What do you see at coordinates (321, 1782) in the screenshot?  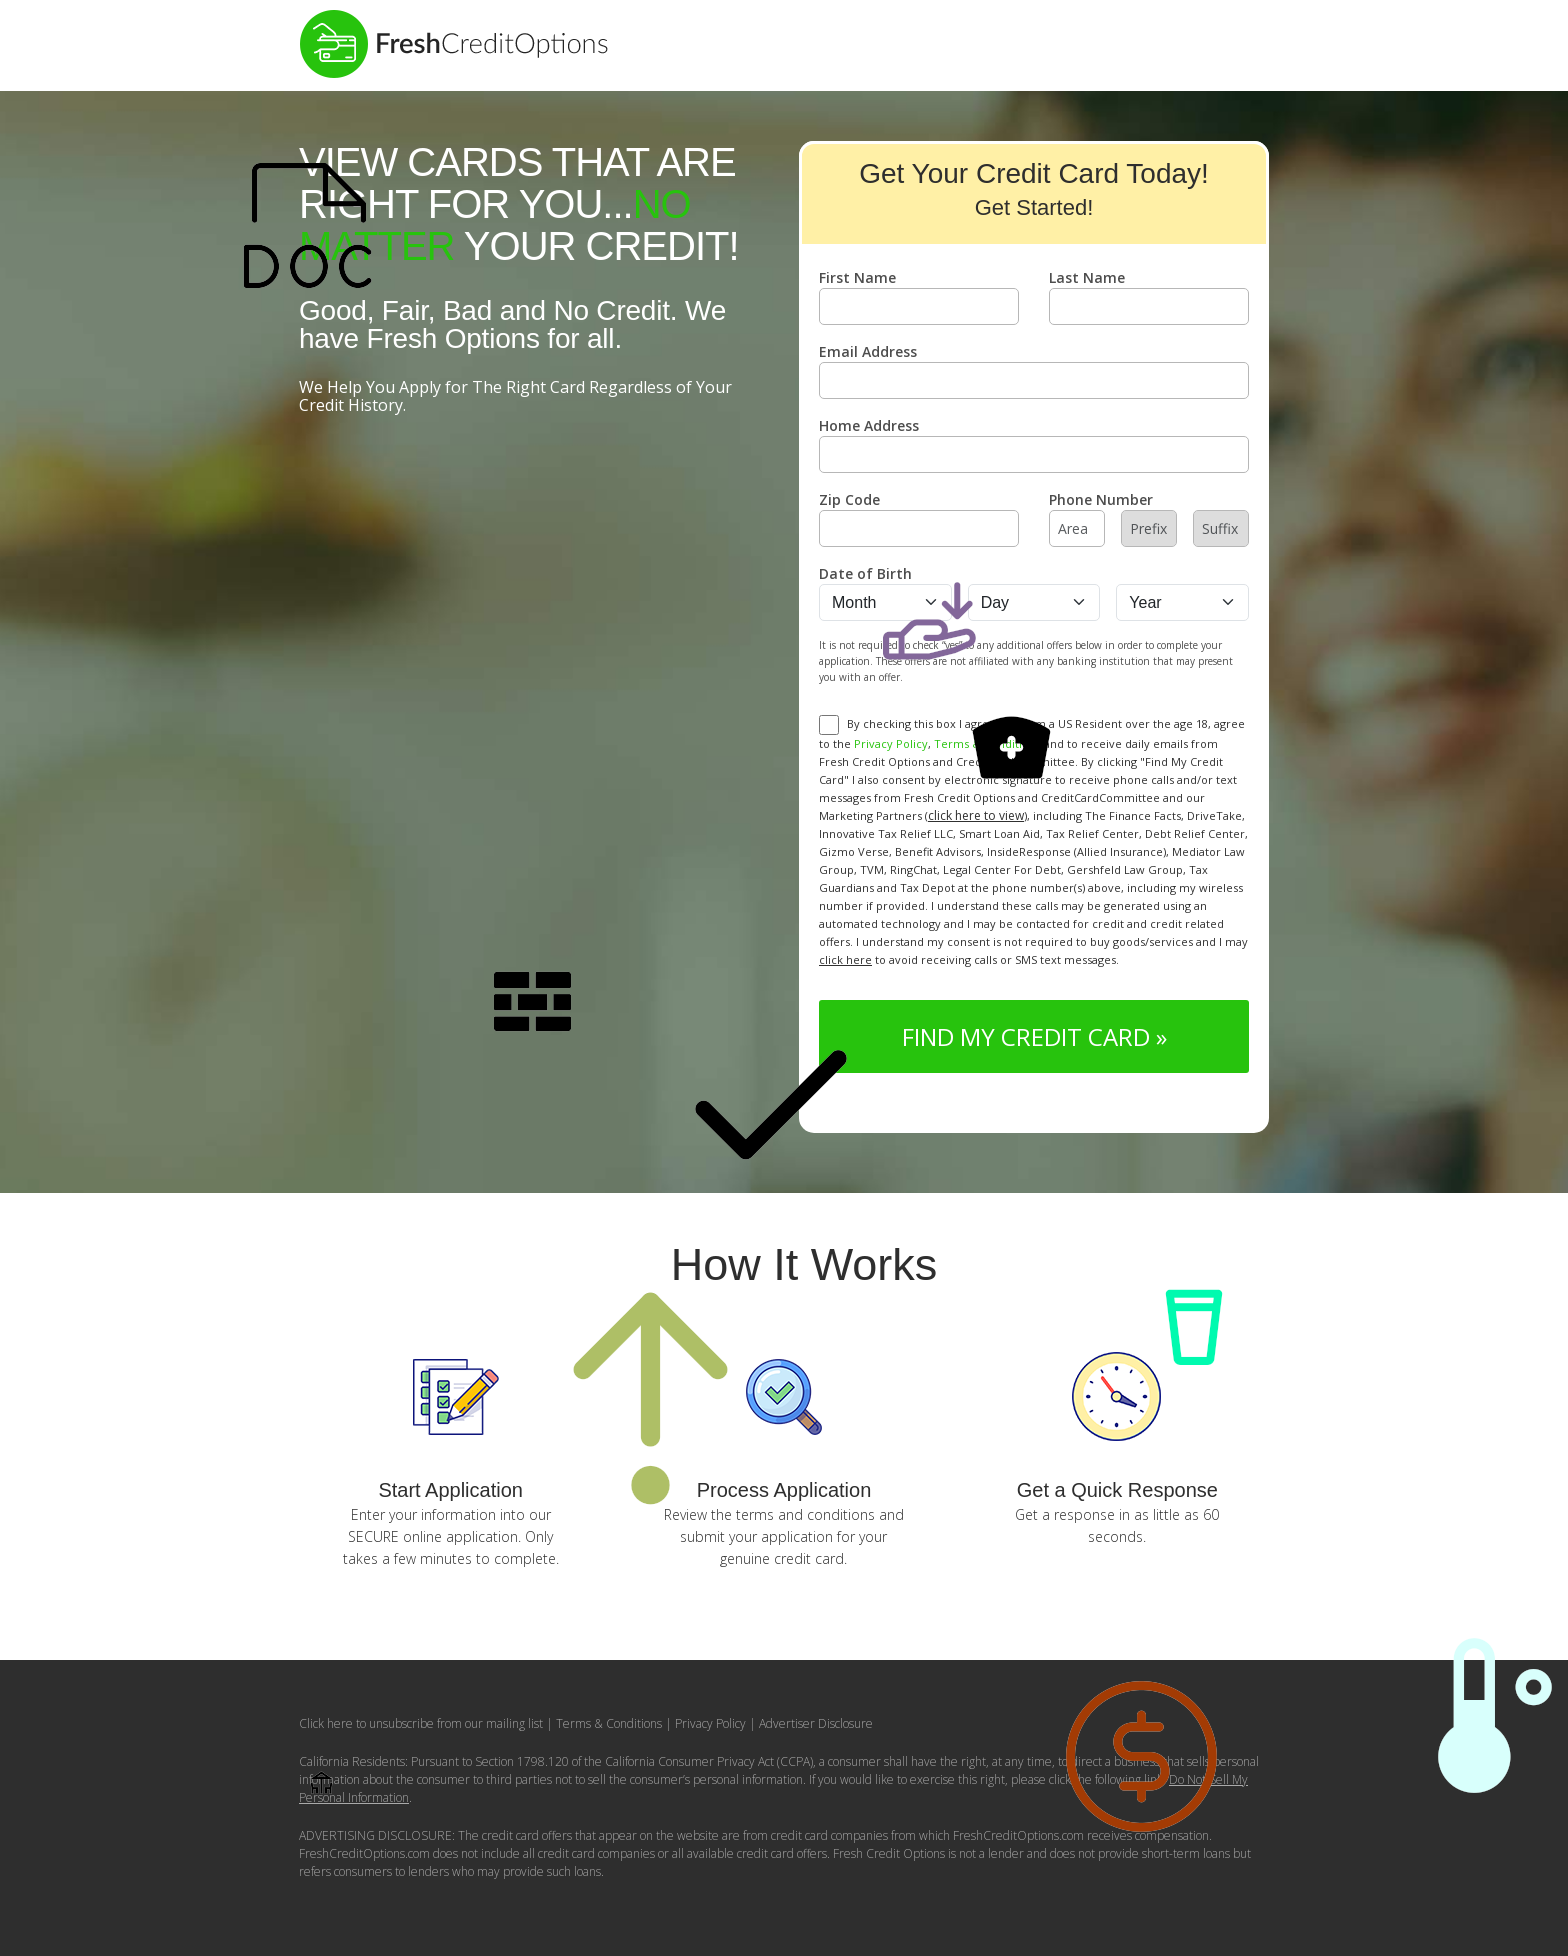 I see `access outdoor or patio-related features` at bounding box center [321, 1782].